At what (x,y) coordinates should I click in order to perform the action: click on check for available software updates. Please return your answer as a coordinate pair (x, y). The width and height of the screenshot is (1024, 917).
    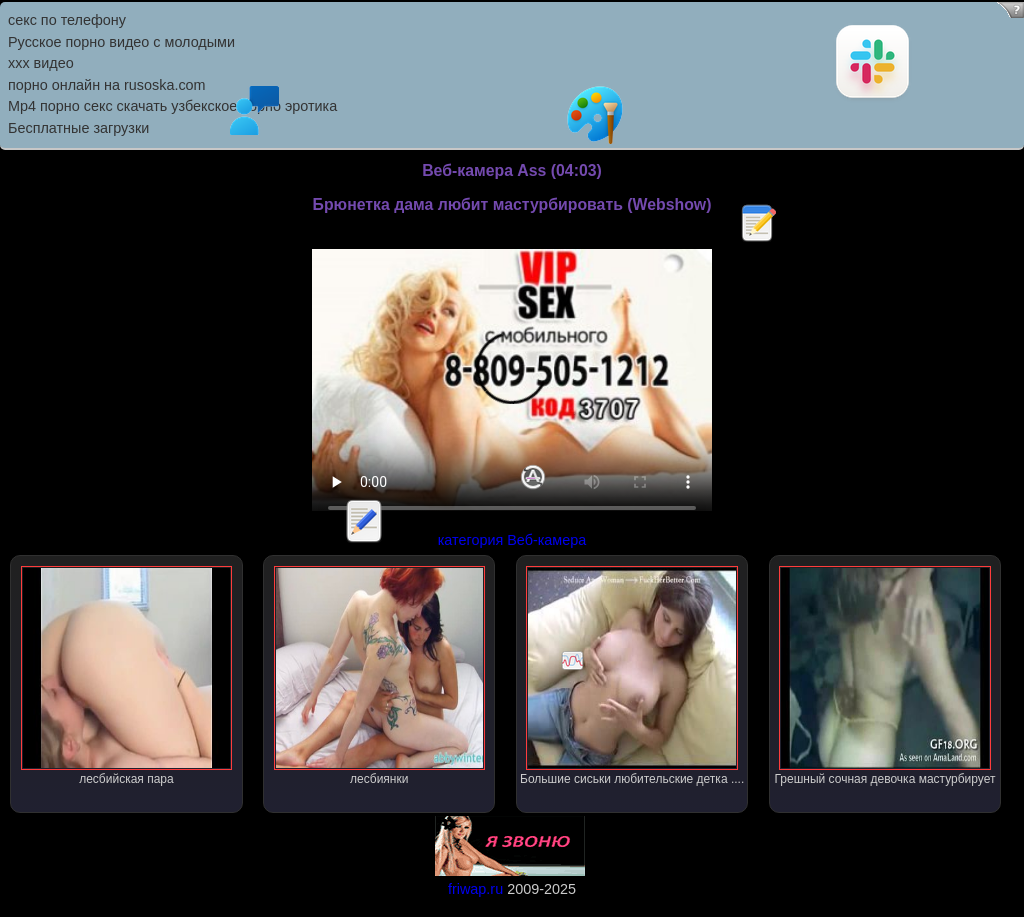
    Looking at the image, I should click on (533, 477).